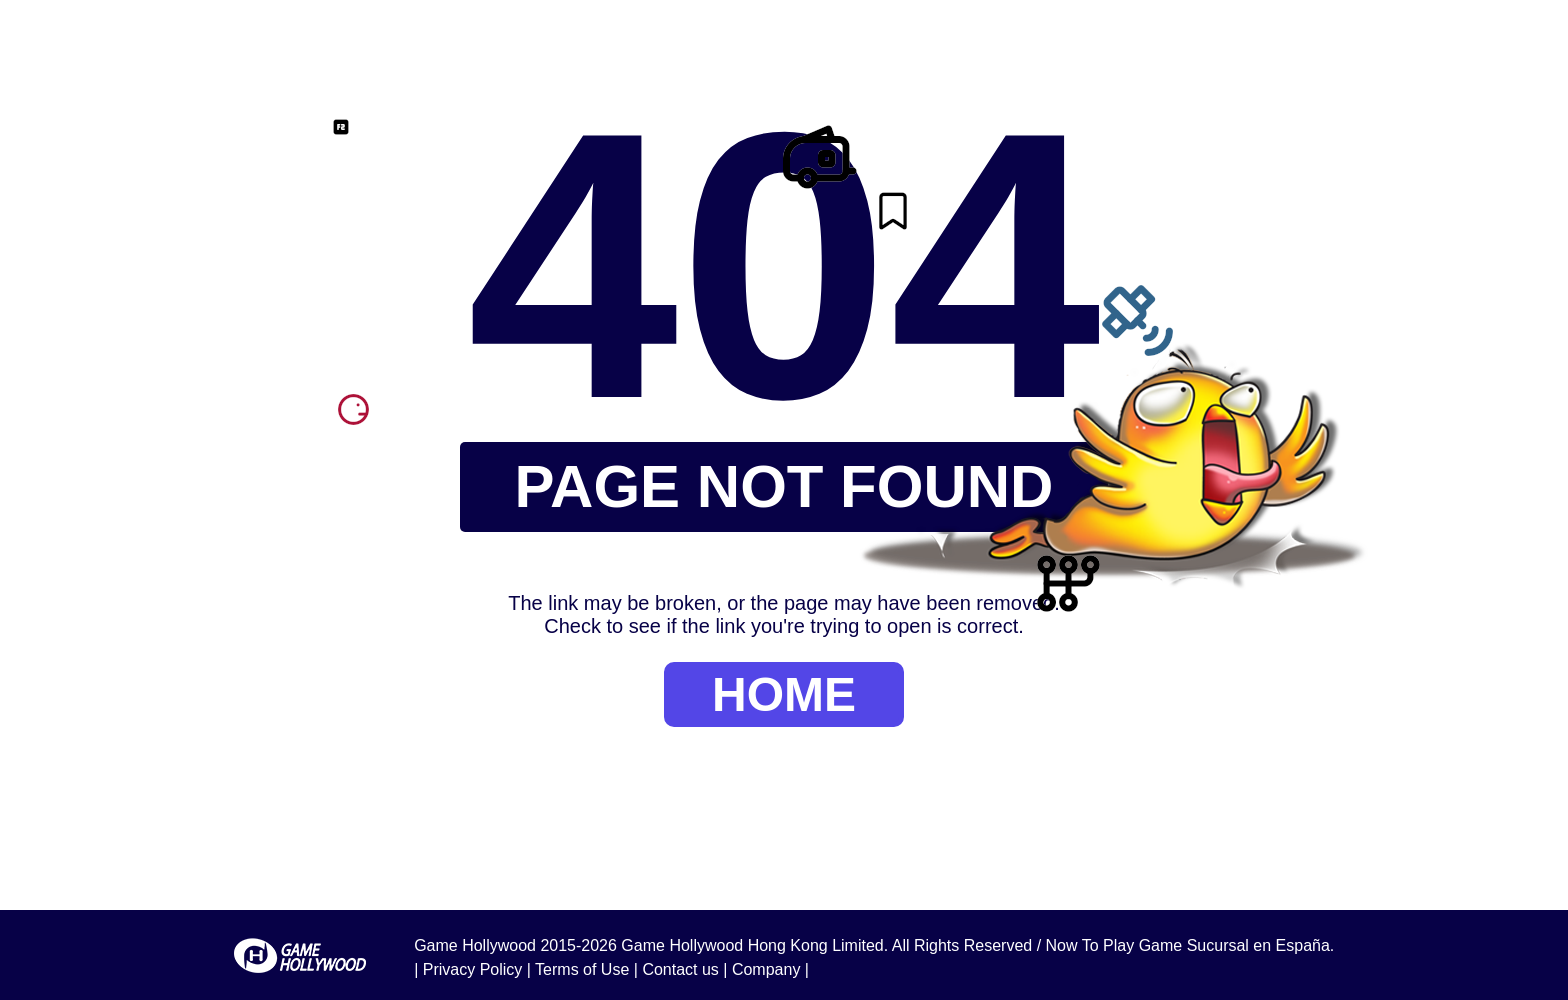 The image size is (1568, 1000). What do you see at coordinates (1137, 320) in the screenshot?
I see `access satellite connection settings` at bounding box center [1137, 320].